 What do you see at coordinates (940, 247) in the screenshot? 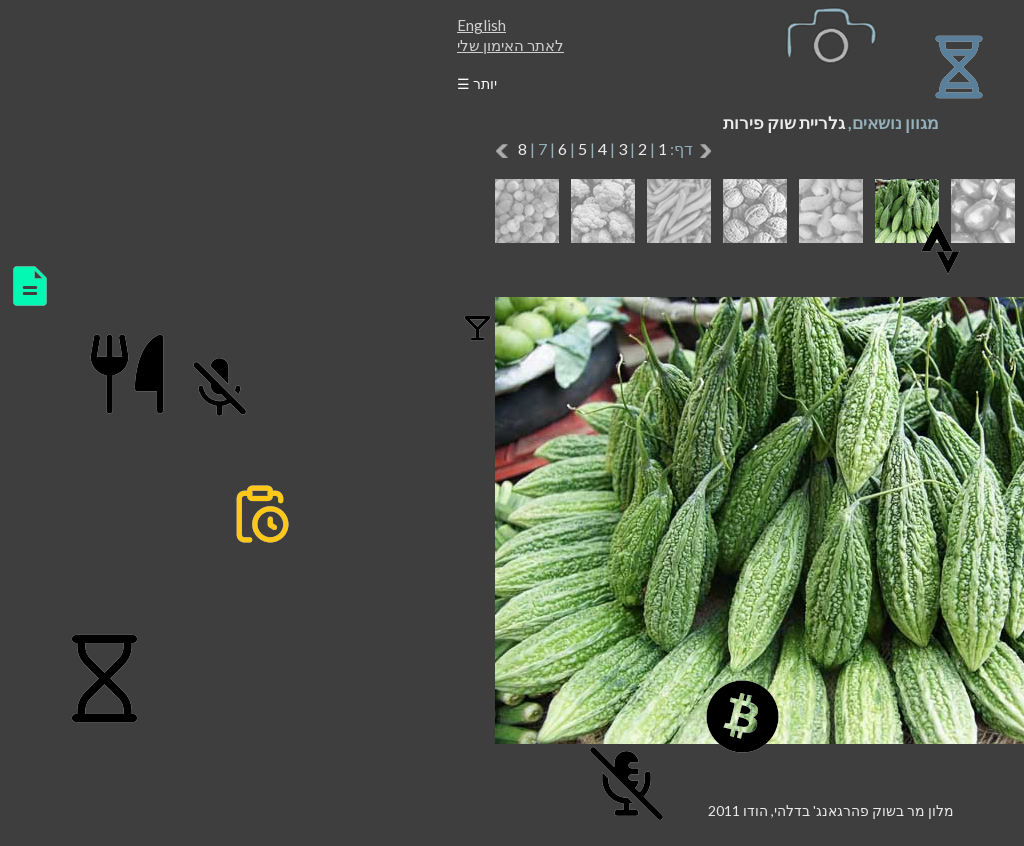
I see `open the Strava app` at bounding box center [940, 247].